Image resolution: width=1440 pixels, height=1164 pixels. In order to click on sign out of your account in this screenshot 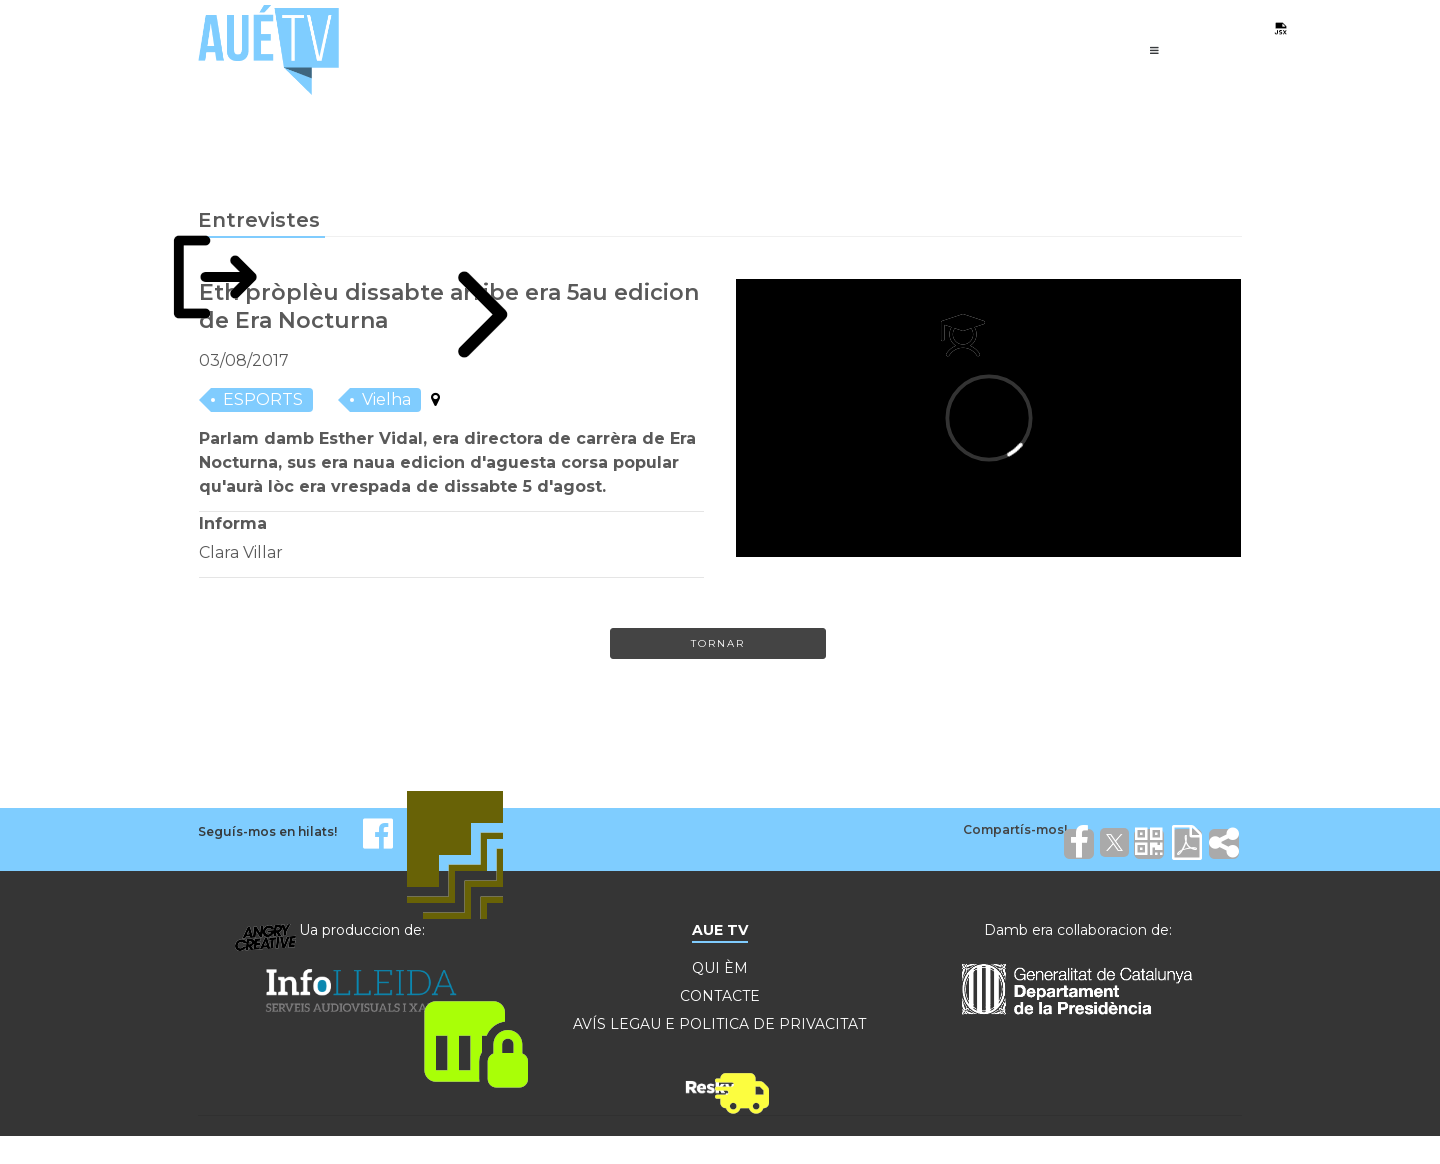, I will do `click(212, 277)`.